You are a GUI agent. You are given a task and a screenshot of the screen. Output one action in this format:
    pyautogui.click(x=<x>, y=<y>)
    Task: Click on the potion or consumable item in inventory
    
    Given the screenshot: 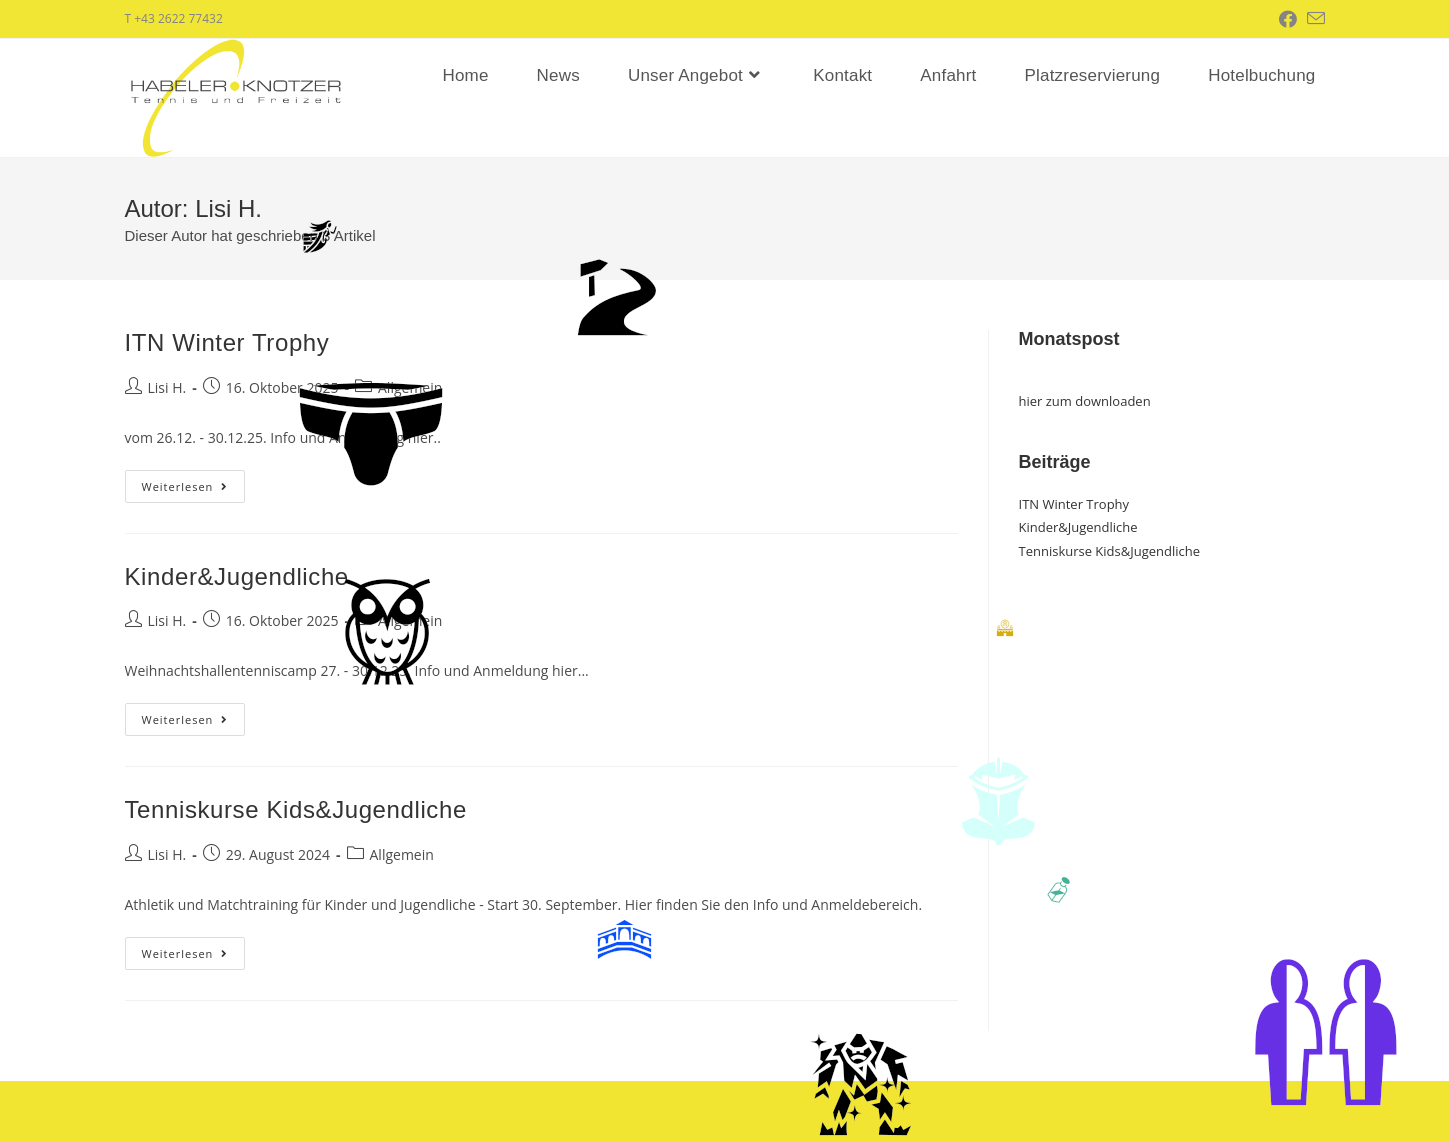 What is the action you would take?
    pyautogui.click(x=1059, y=890)
    